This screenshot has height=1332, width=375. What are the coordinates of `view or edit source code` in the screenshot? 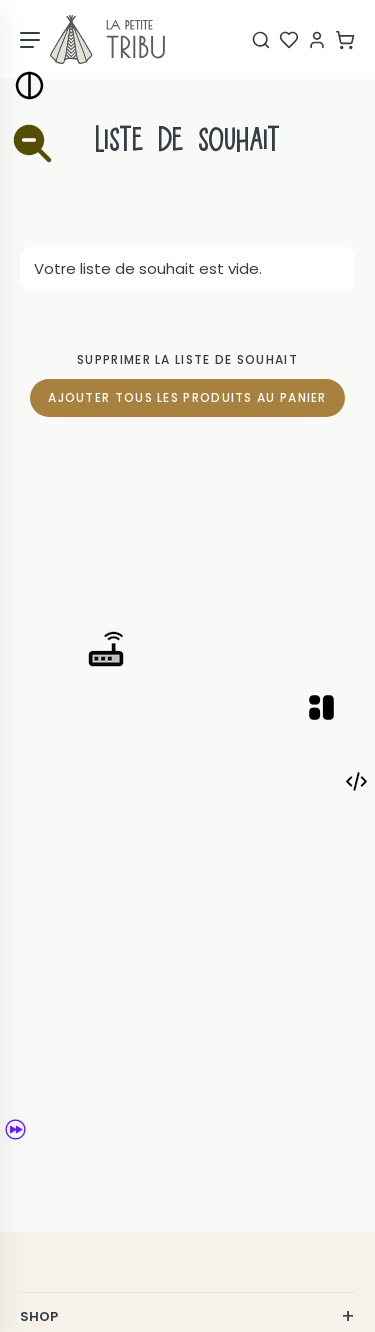 It's located at (356, 781).